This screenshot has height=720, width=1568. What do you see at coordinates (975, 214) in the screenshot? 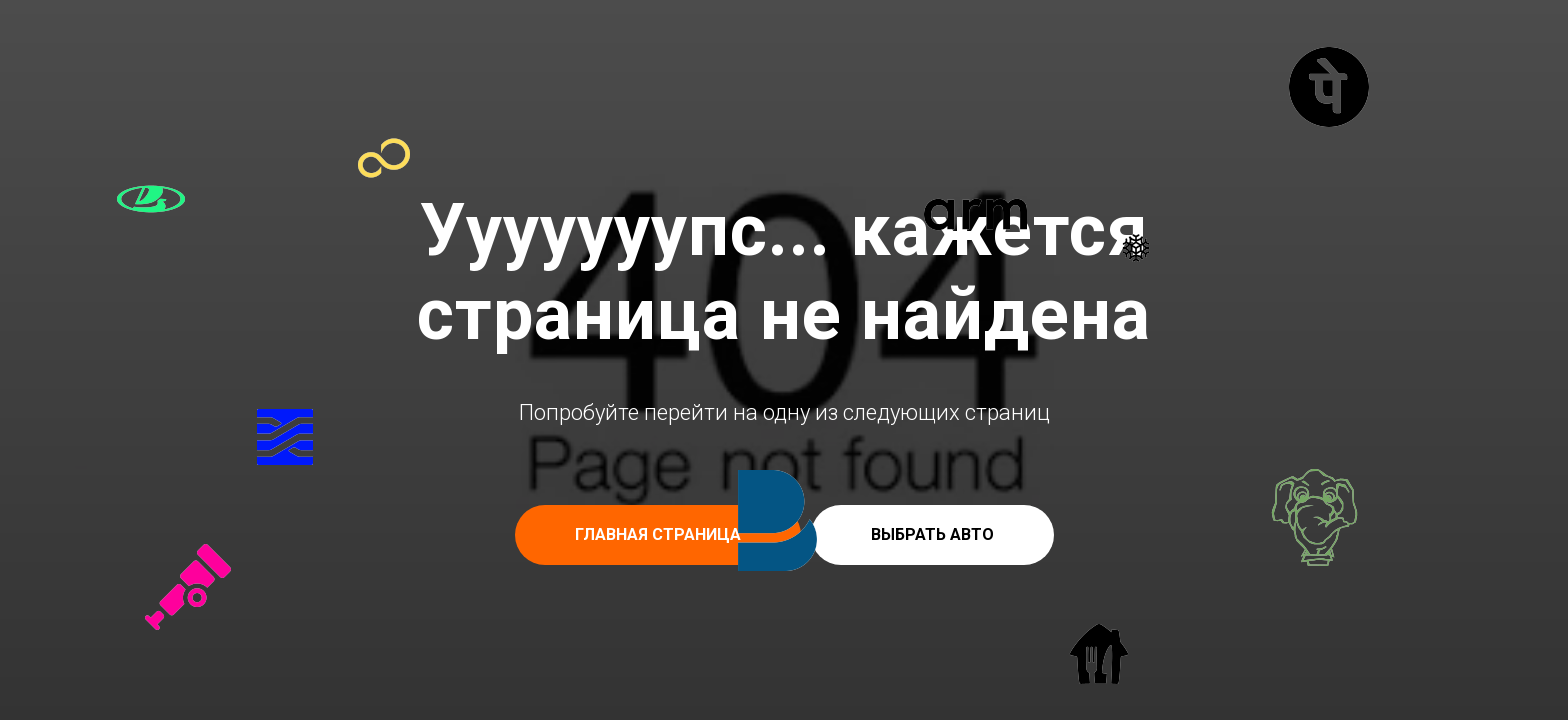
I see `Arm company logo` at bounding box center [975, 214].